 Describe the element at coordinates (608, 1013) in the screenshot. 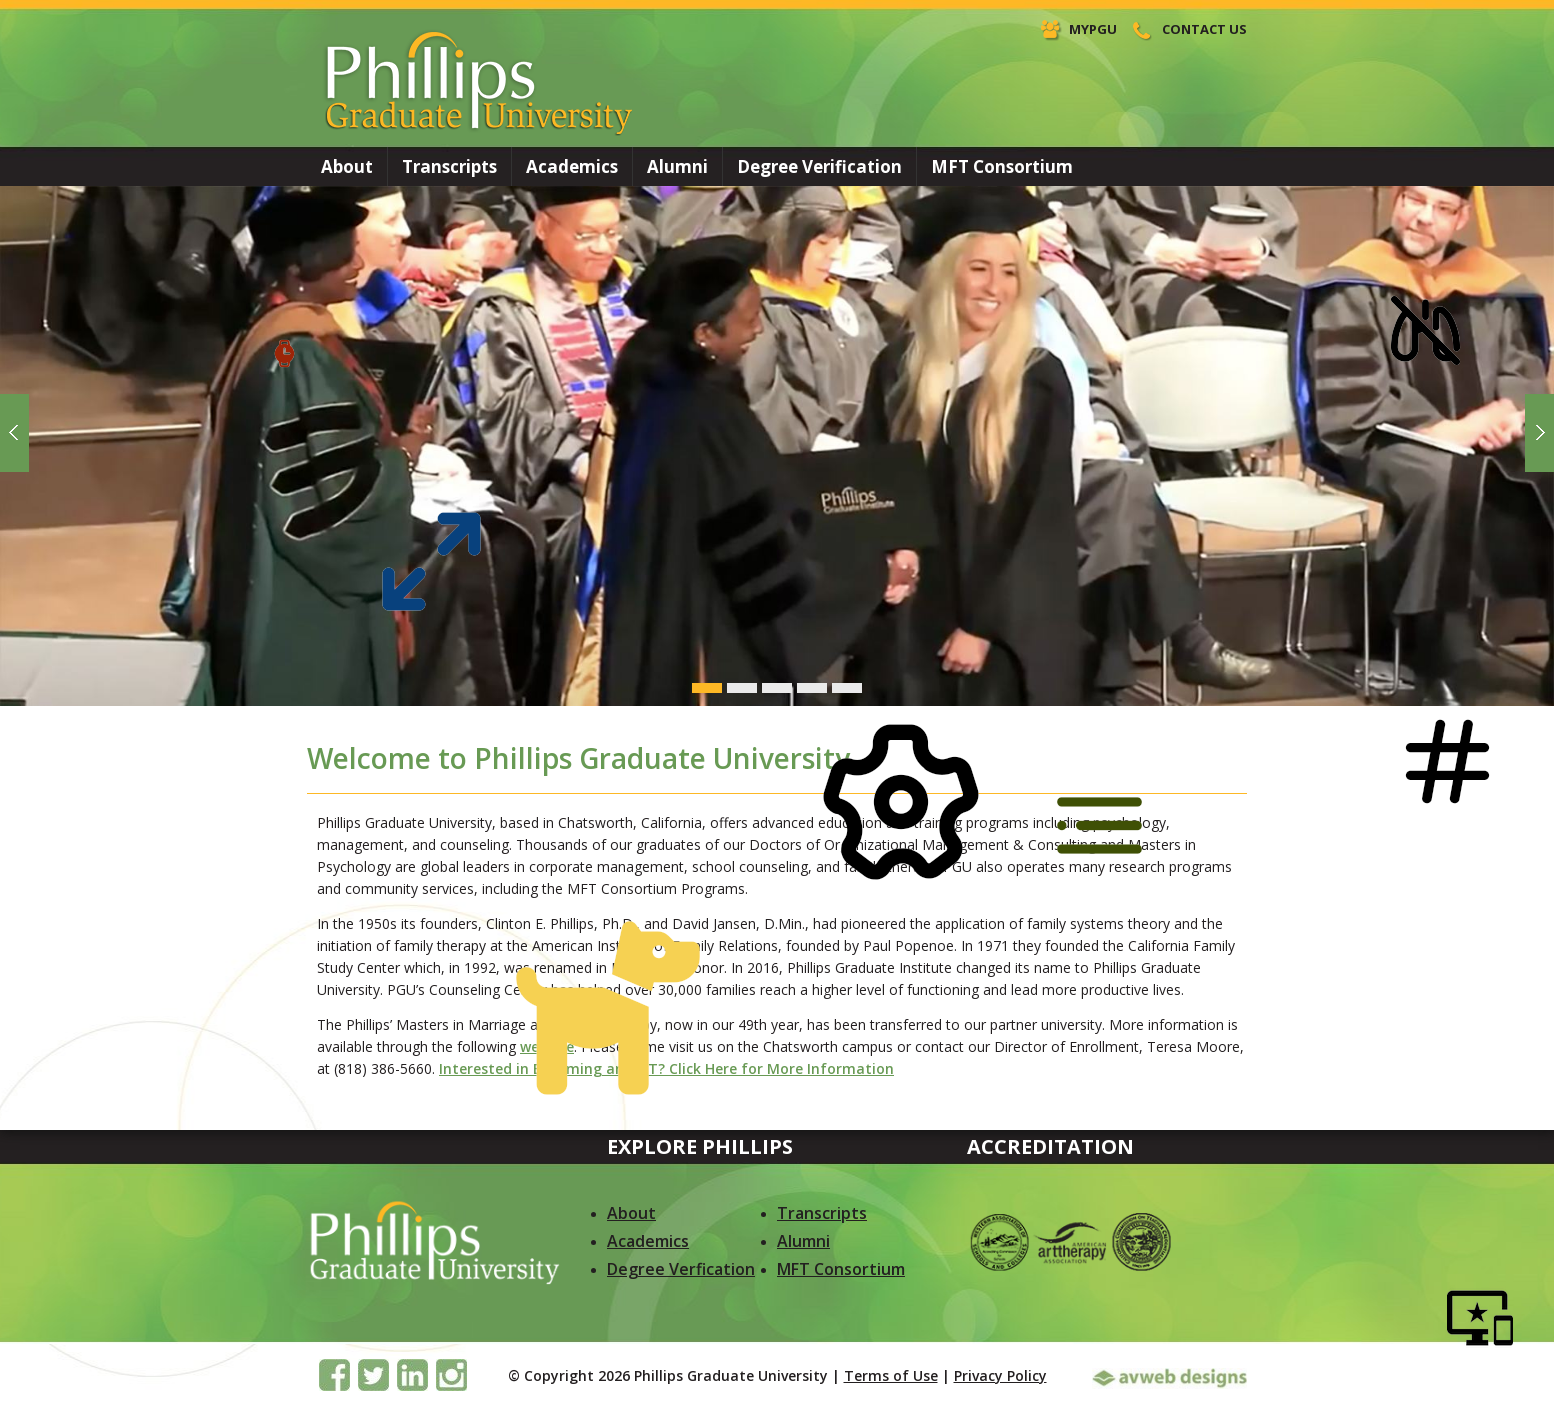

I see `view pet-related services or features` at that location.